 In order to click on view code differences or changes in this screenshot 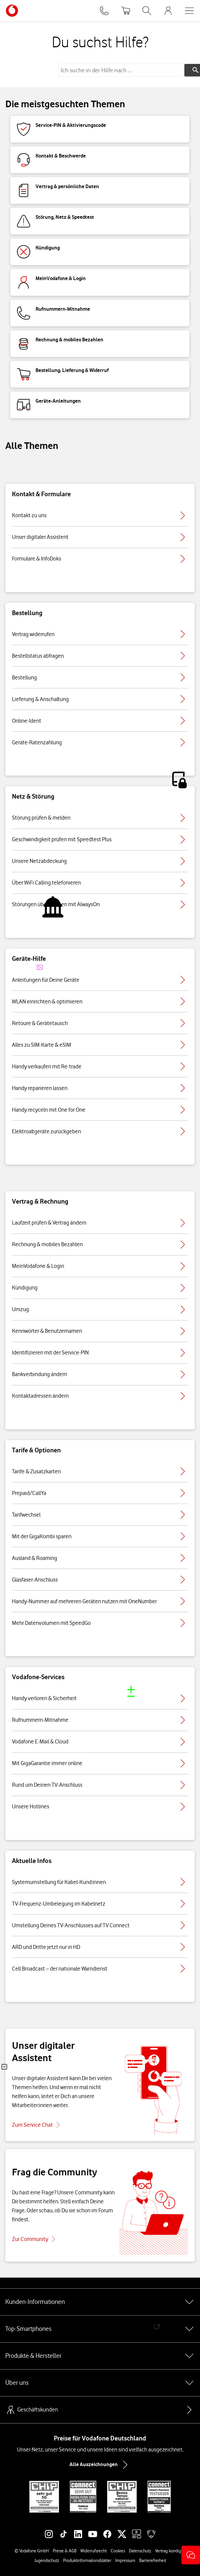, I will do `click(131, 1691)`.